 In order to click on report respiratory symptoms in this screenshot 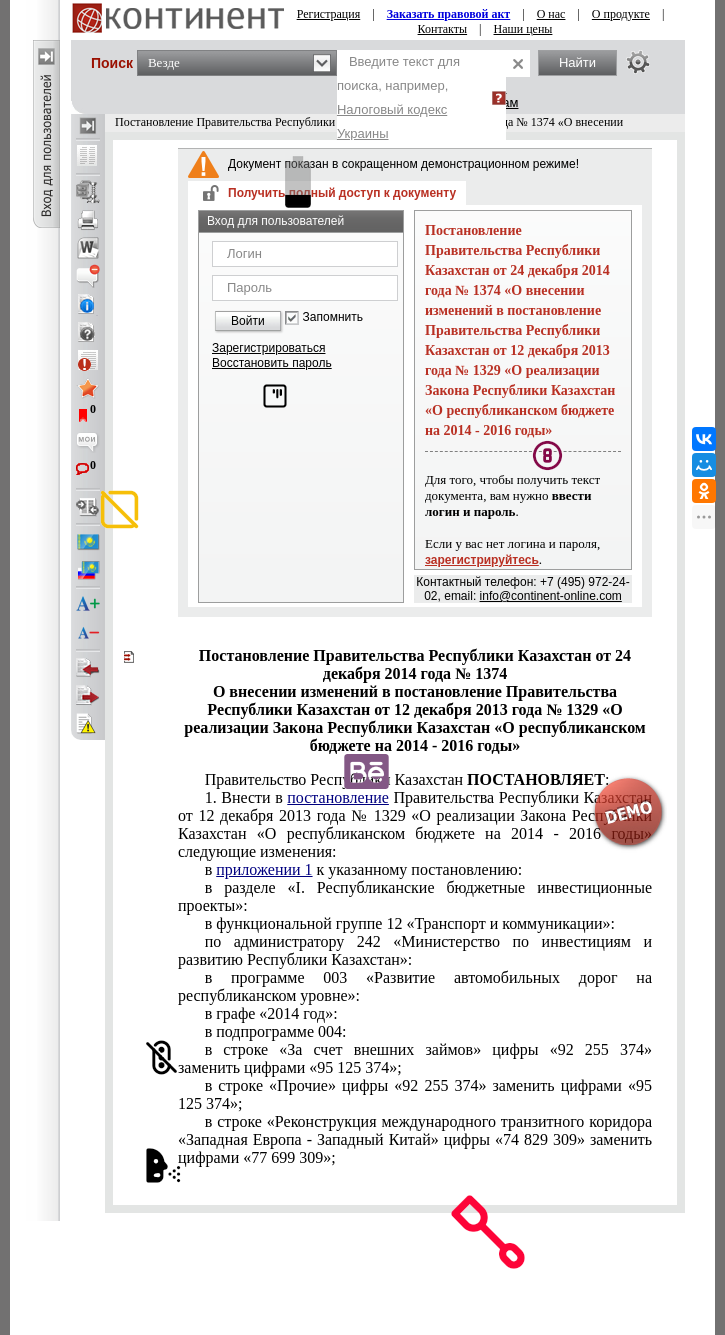, I will do `click(163, 1165)`.